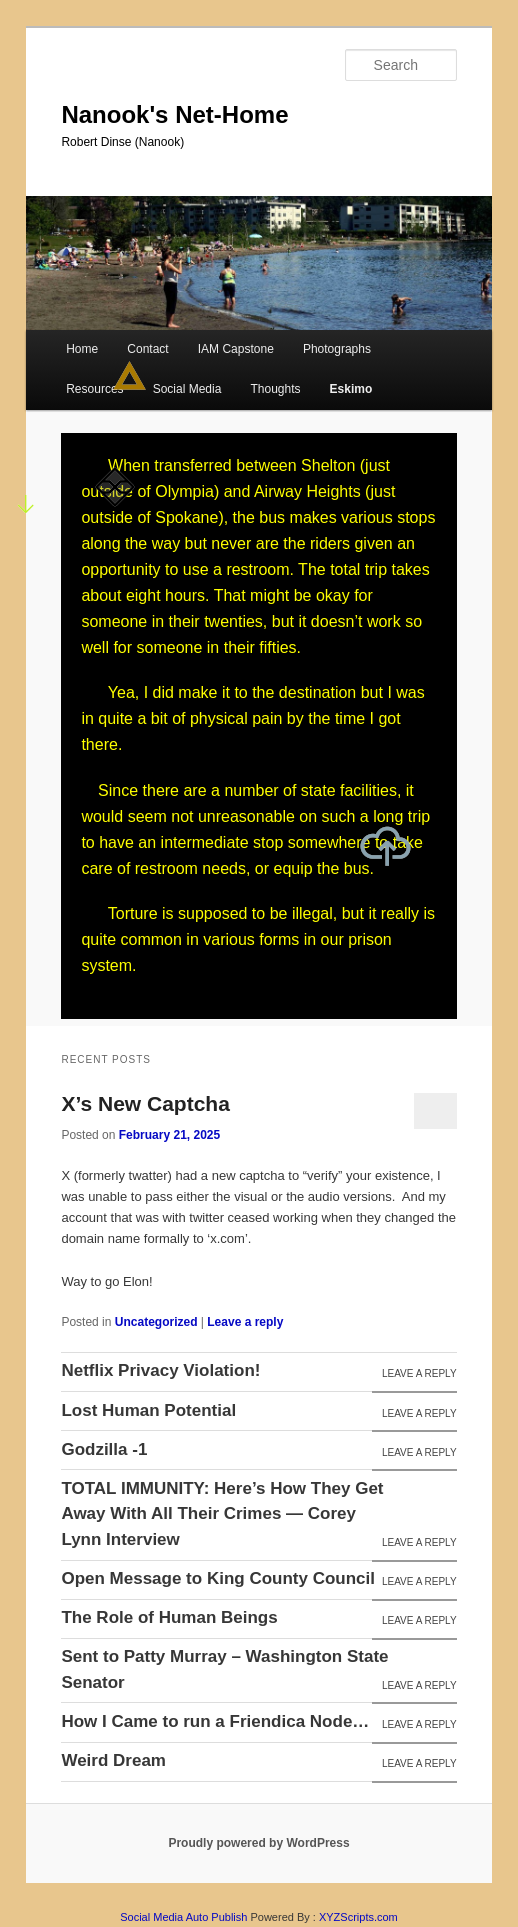  What do you see at coordinates (129, 377) in the screenshot?
I see `unverified function breakpoint in debug mode` at bounding box center [129, 377].